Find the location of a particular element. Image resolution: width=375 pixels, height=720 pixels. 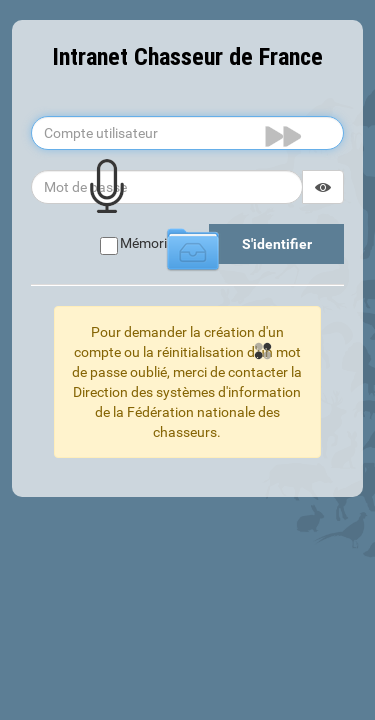

fast forward media playback is located at coordinates (283, 136).